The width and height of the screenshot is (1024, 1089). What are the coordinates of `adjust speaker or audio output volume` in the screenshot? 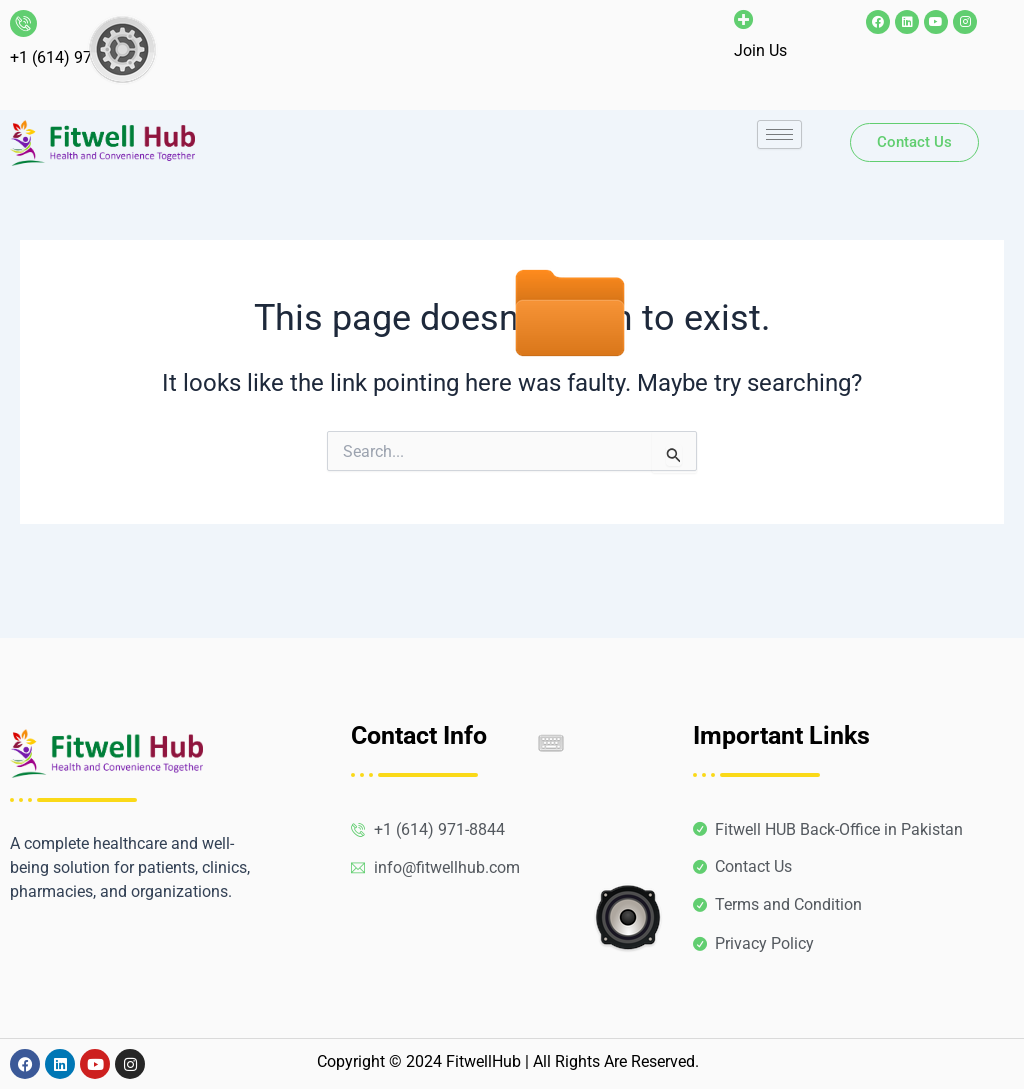 It's located at (628, 917).